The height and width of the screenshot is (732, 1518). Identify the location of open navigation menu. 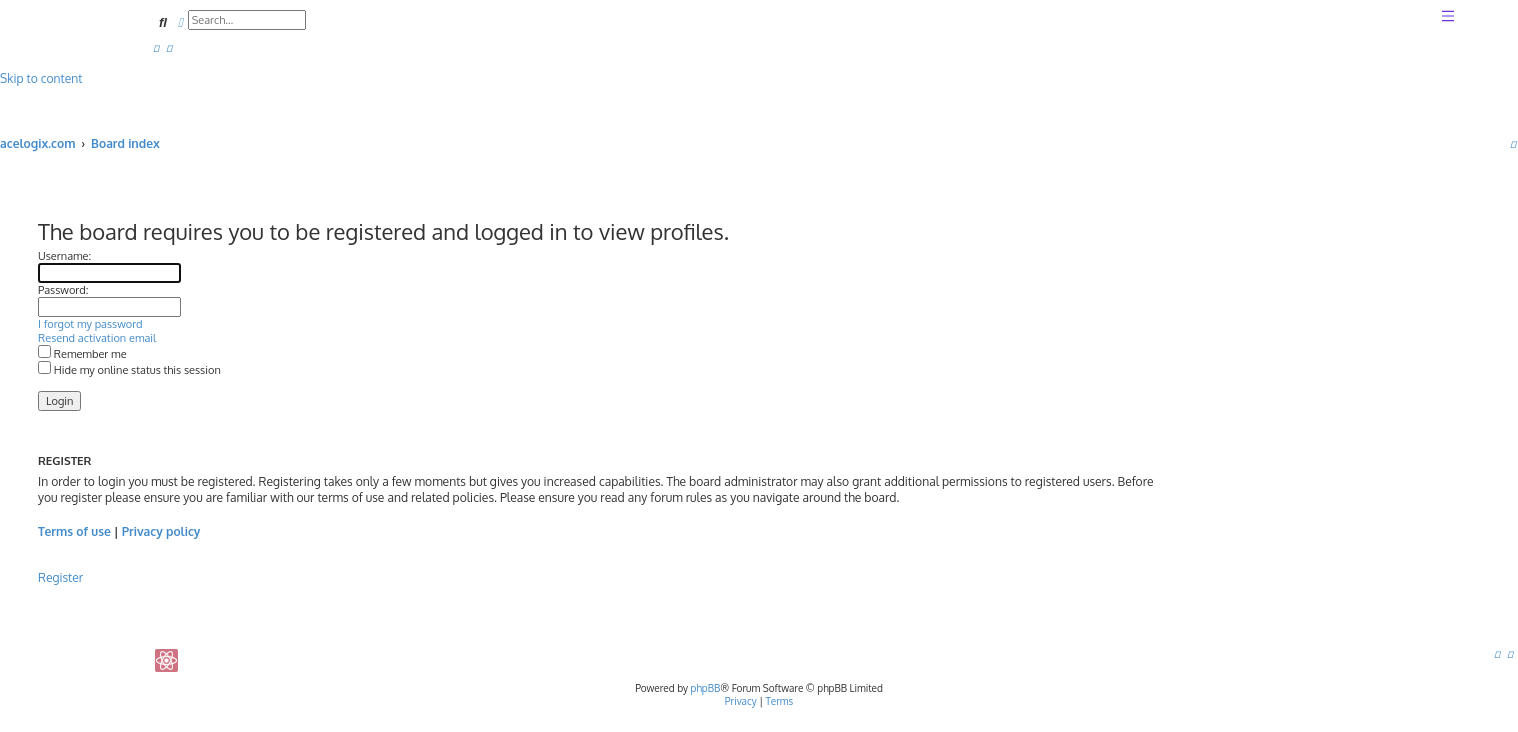
(1448, 16).